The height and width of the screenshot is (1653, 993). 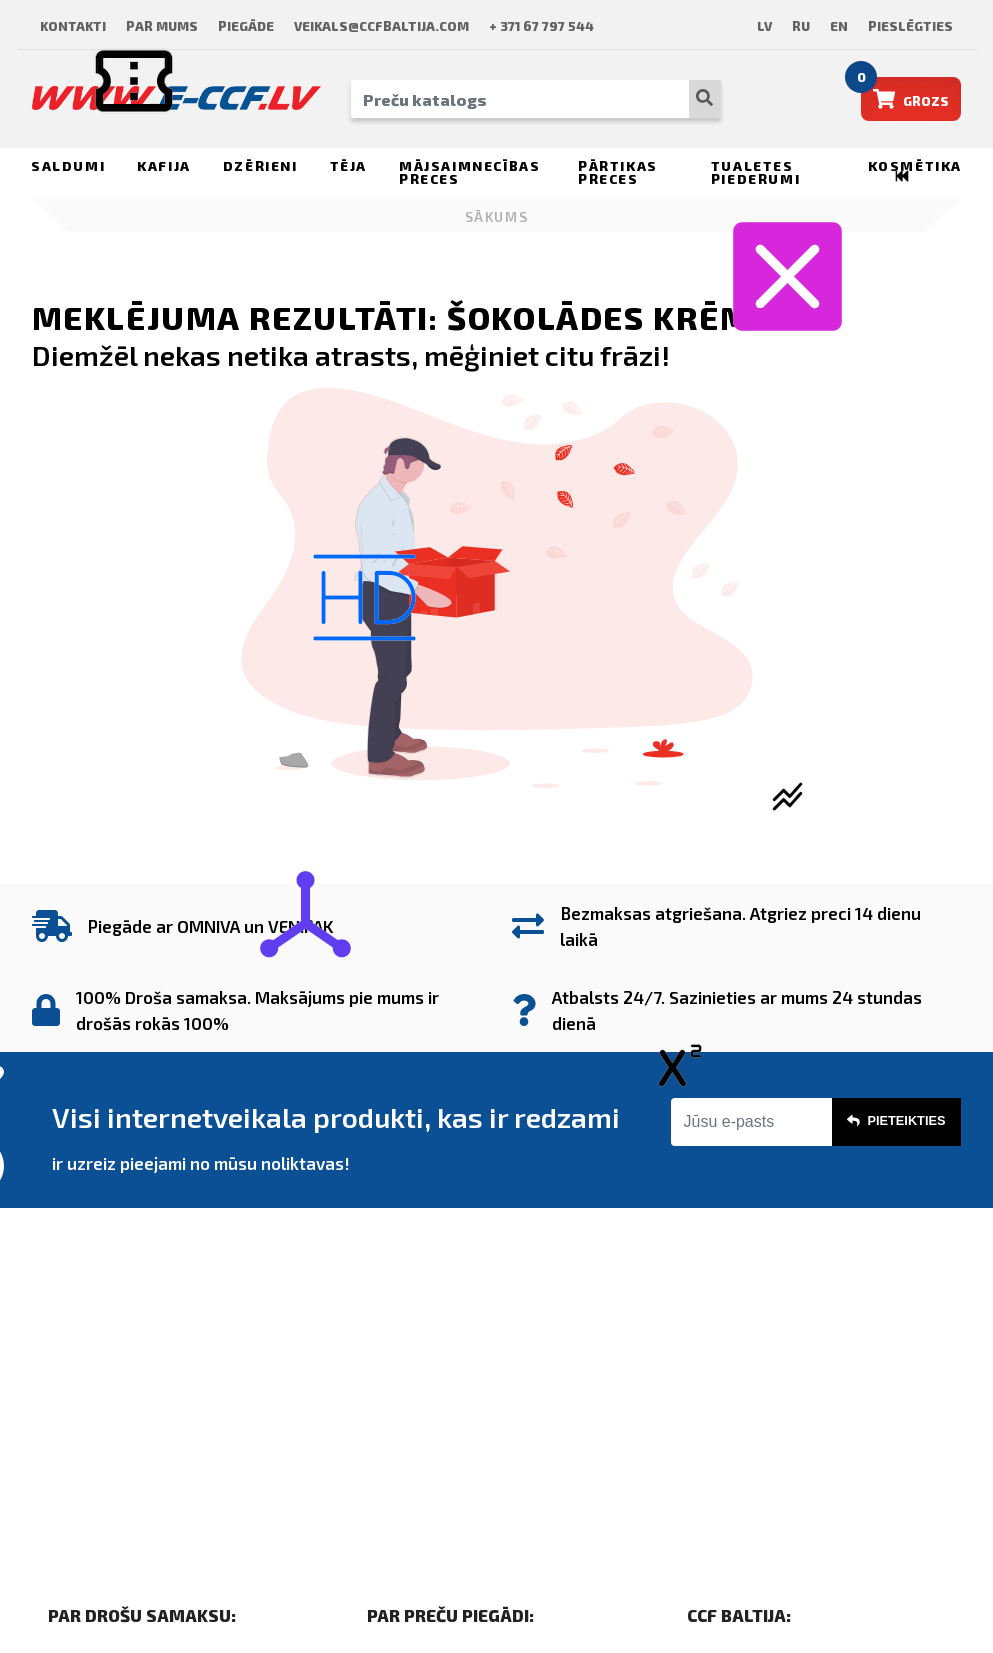 I want to click on access 3D transform or manipulation tools, so click(x=305, y=916).